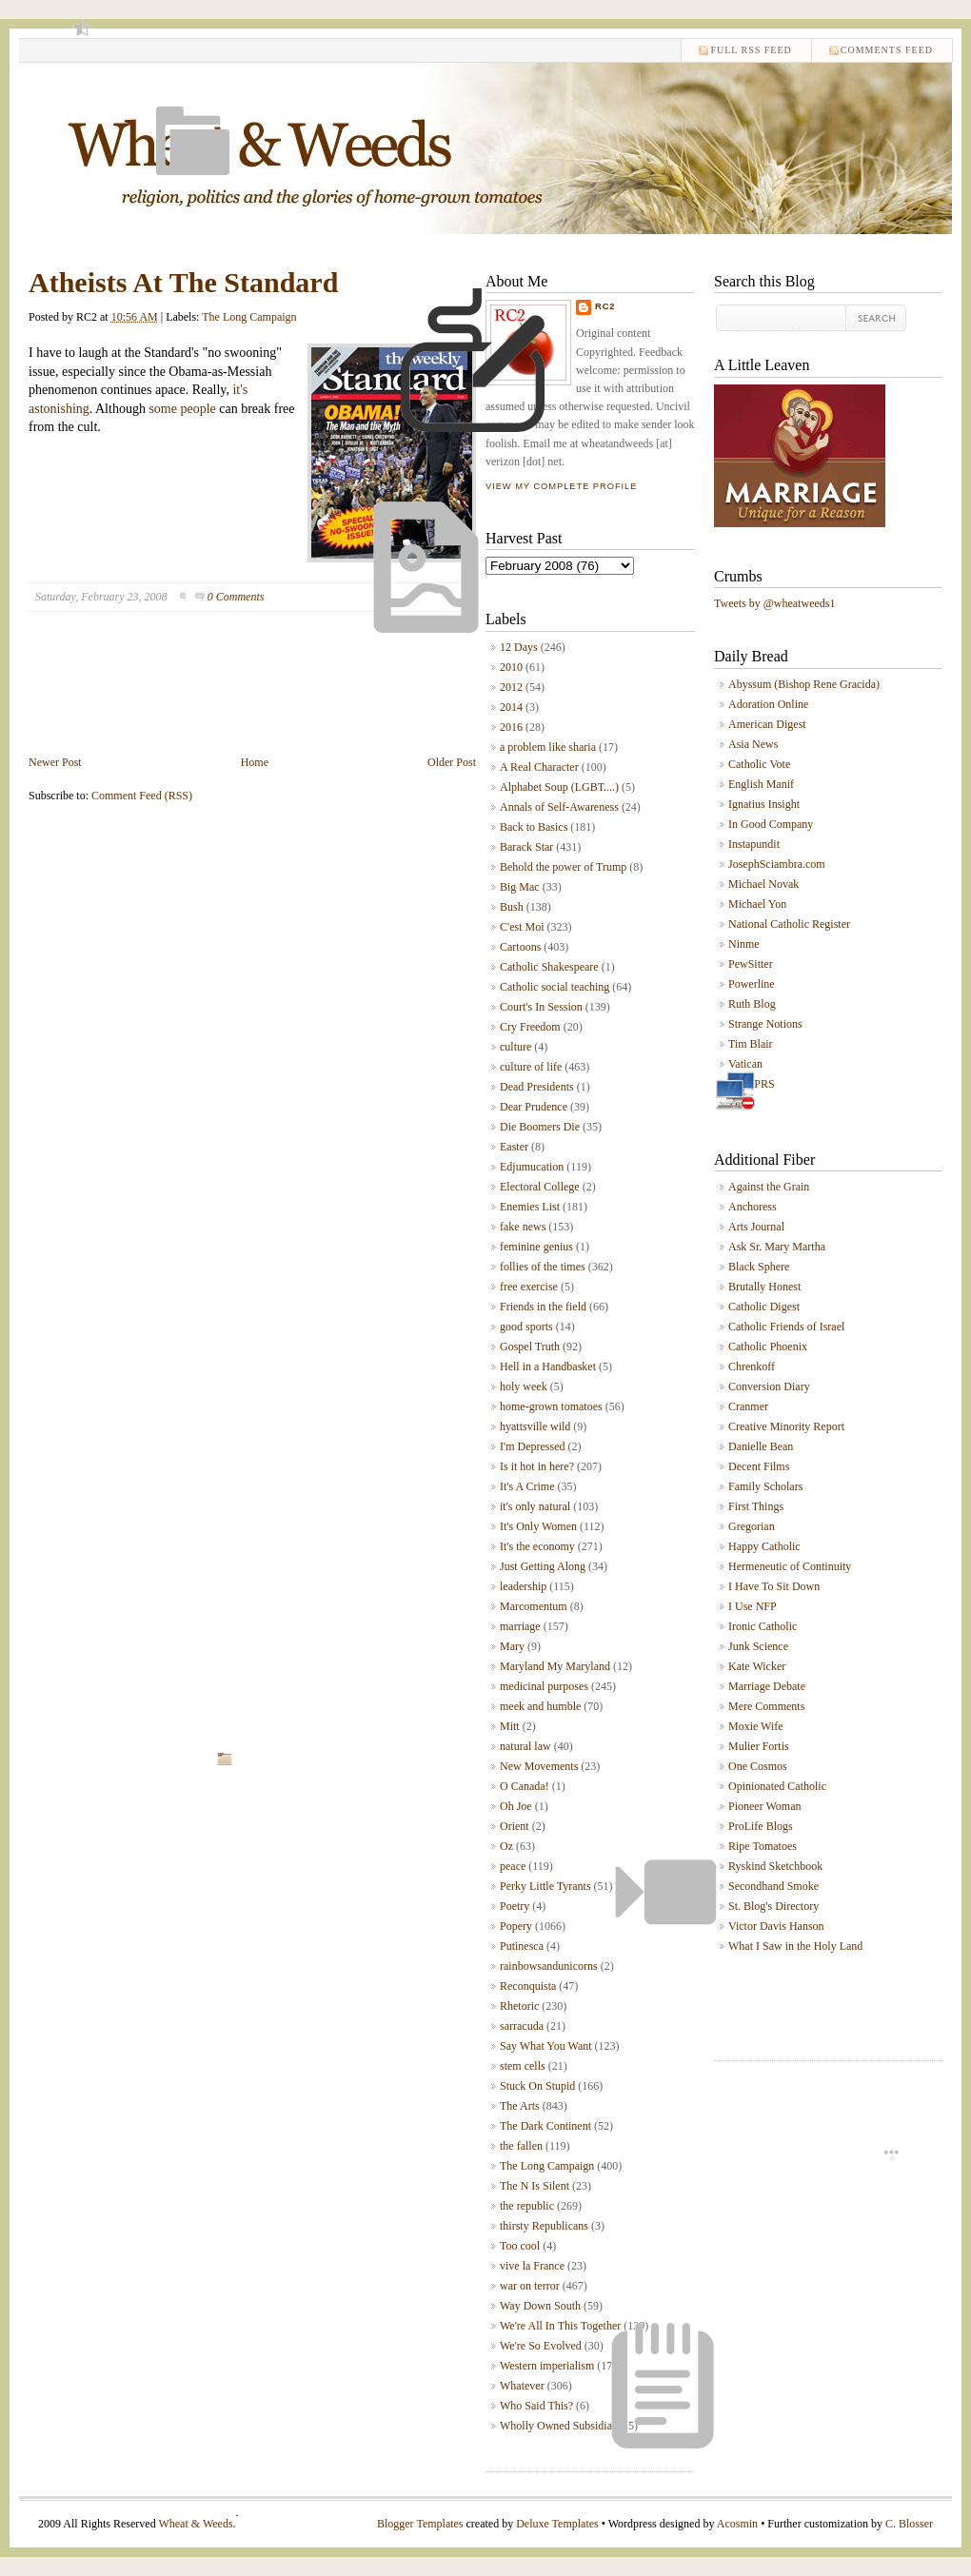 This screenshot has height=2576, width=971. What do you see at coordinates (892, 2152) in the screenshot?
I see `searching for available wireless networks` at bounding box center [892, 2152].